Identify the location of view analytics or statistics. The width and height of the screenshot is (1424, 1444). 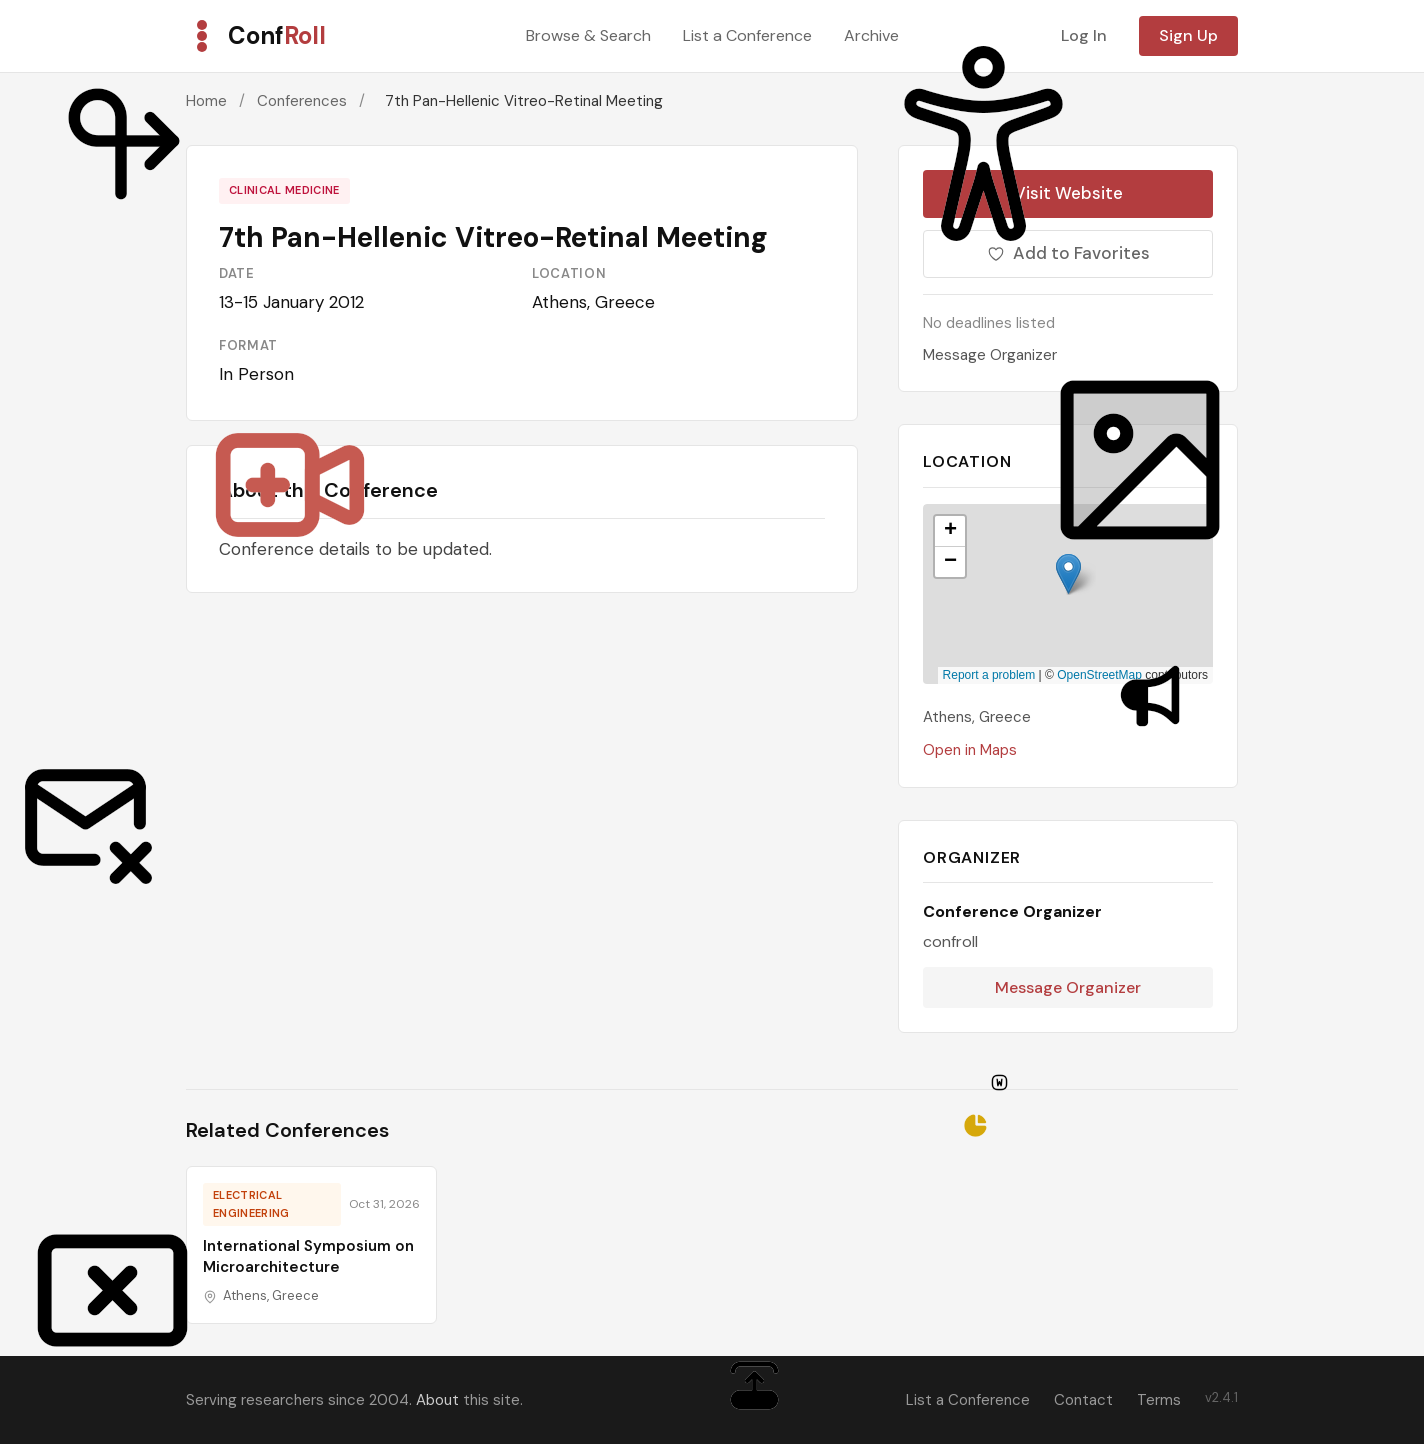
(975, 1125).